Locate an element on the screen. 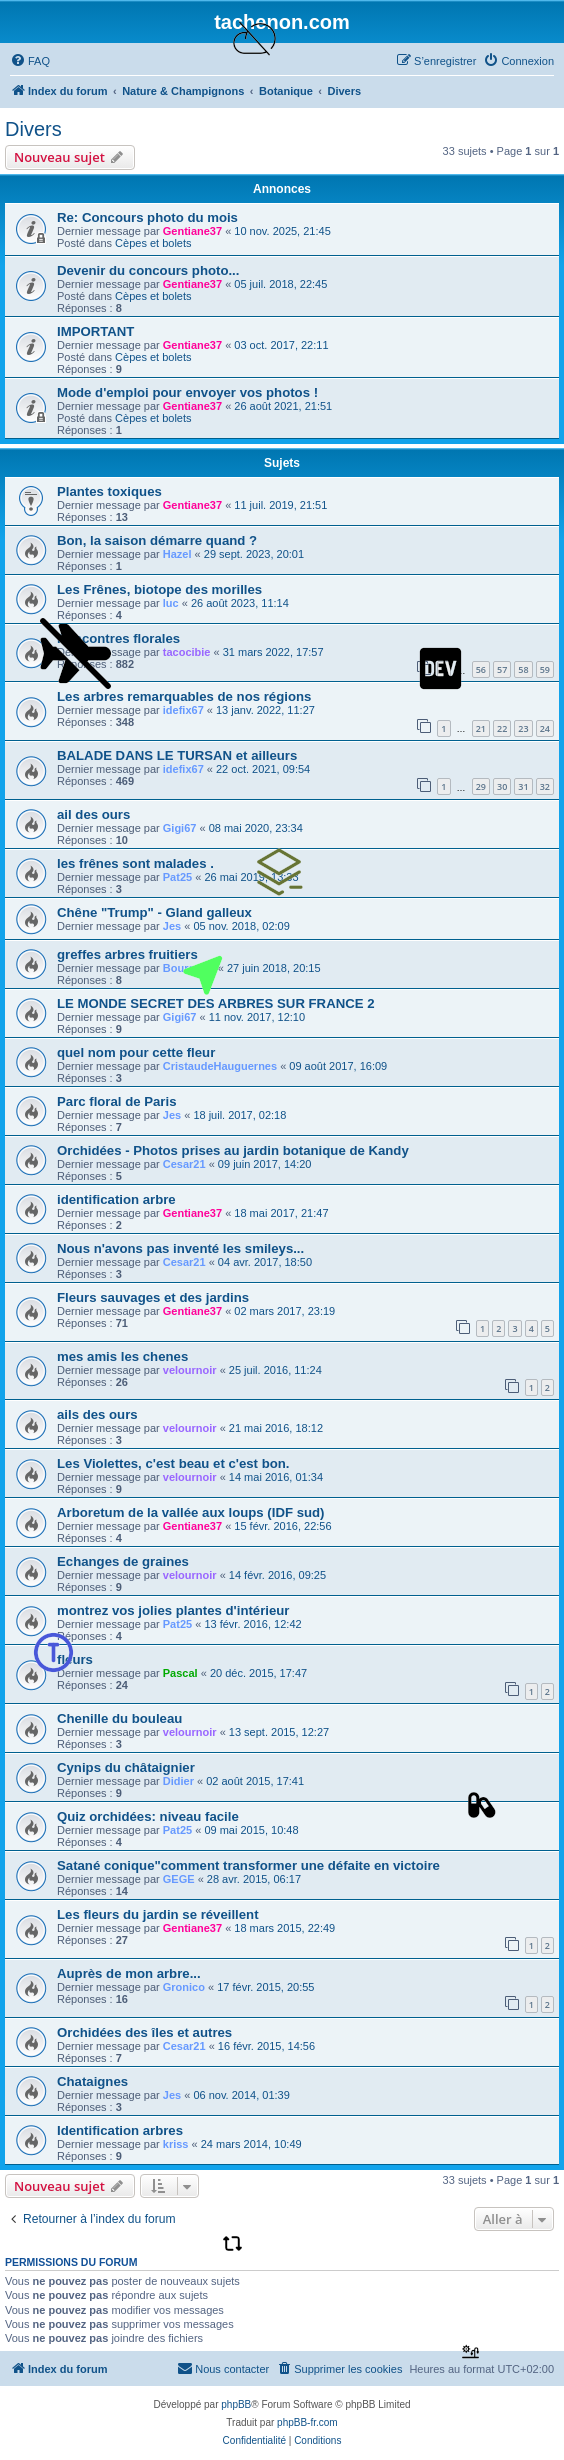 The image size is (564, 2460). remove a layer from the stack is located at coordinates (279, 872).